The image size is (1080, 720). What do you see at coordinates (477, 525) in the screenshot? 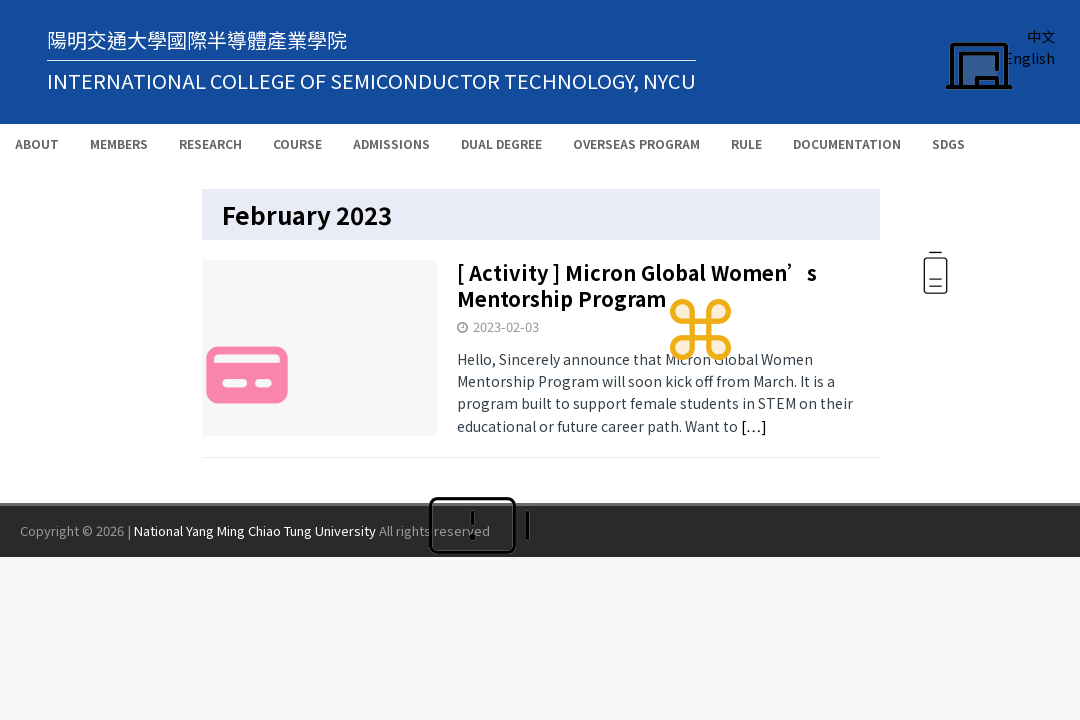
I see `indicates low battery warning` at bounding box center [477, 525].